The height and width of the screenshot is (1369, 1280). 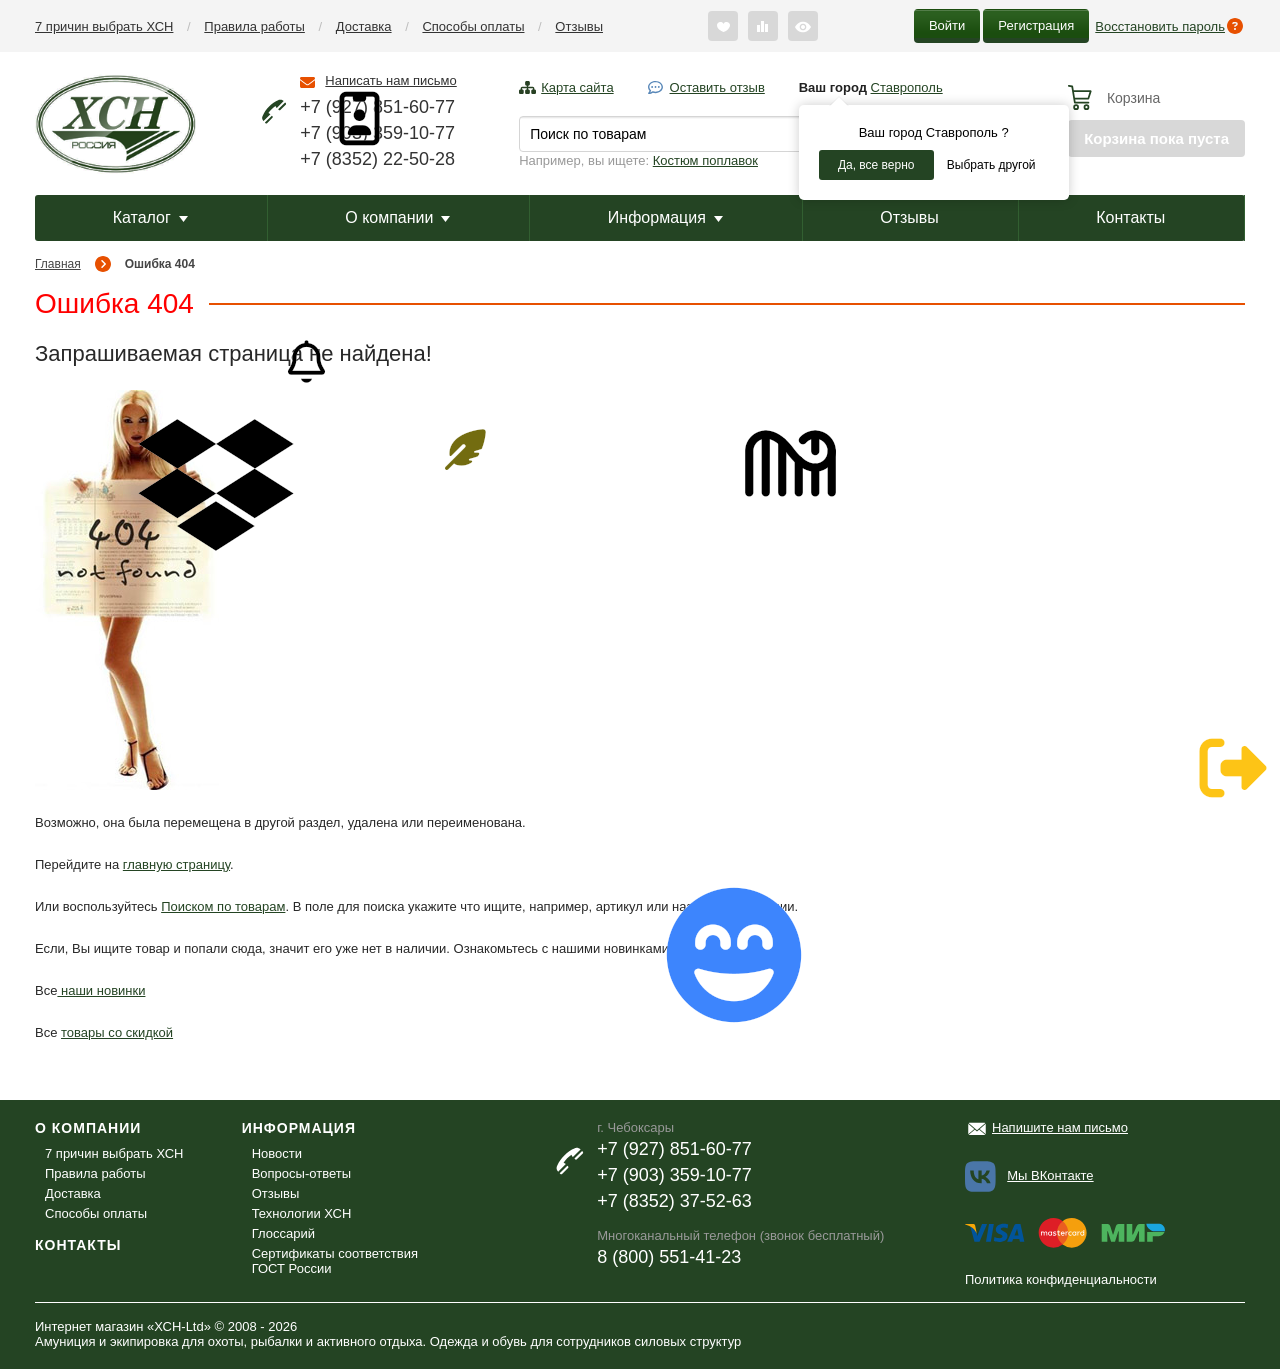 What do you see at coordinates (359, 118) in the screenshot?
I see `view user profile or identification` at bounding box center [359, 118].